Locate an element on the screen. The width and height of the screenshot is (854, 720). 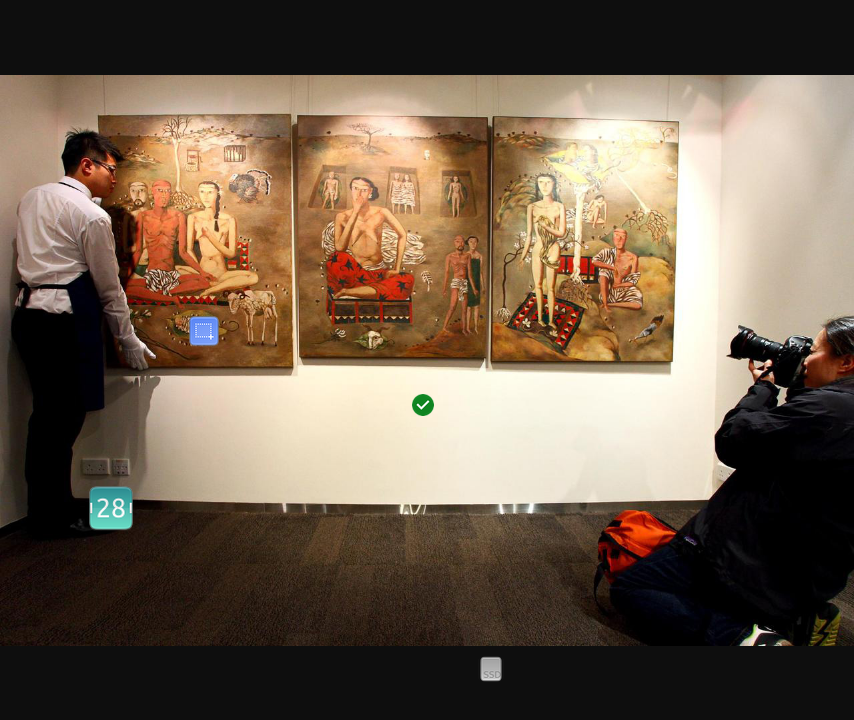
indicates a solid state drive in the system is located at coordinates (491, 669).